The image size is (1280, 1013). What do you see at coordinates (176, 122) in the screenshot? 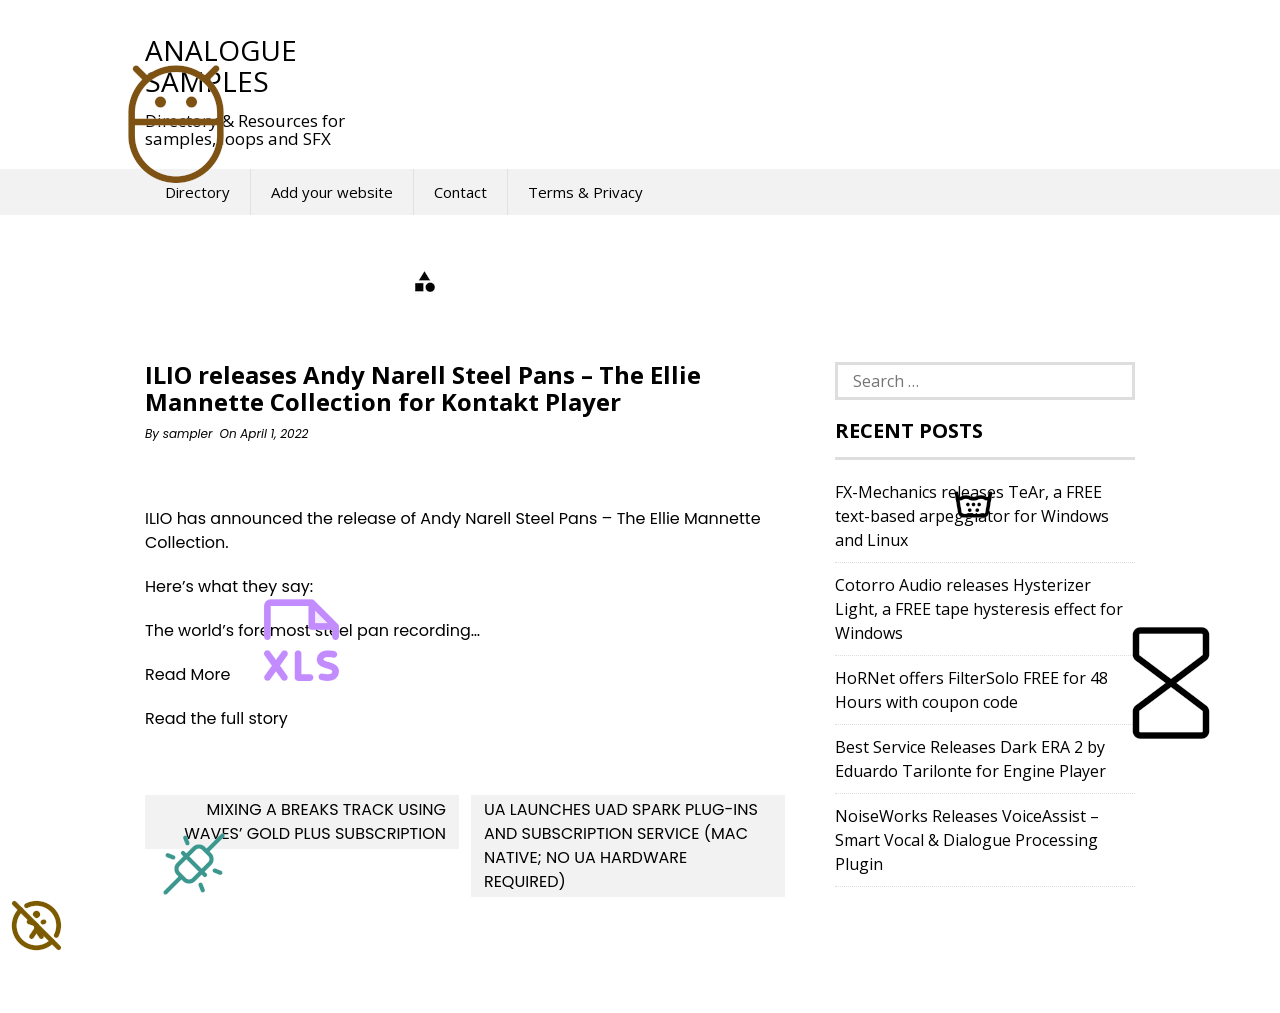
I see `android device or system settings` at bounding box center [176, 122].